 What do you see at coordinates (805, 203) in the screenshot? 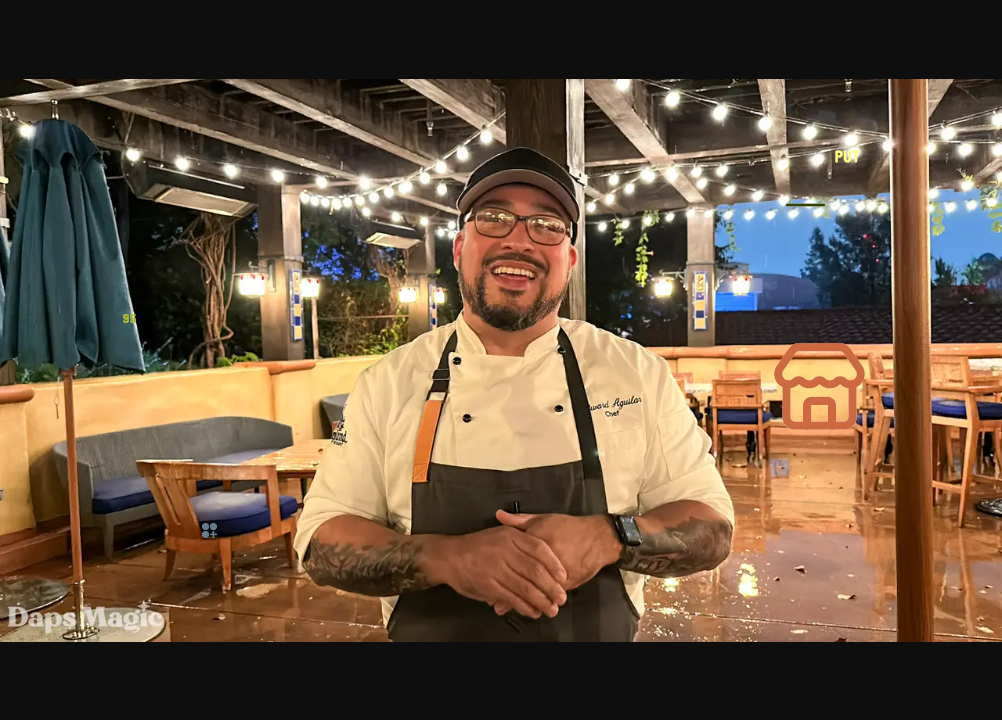
I see `insert a horizontal divider line` at bounding box center [805, 203].